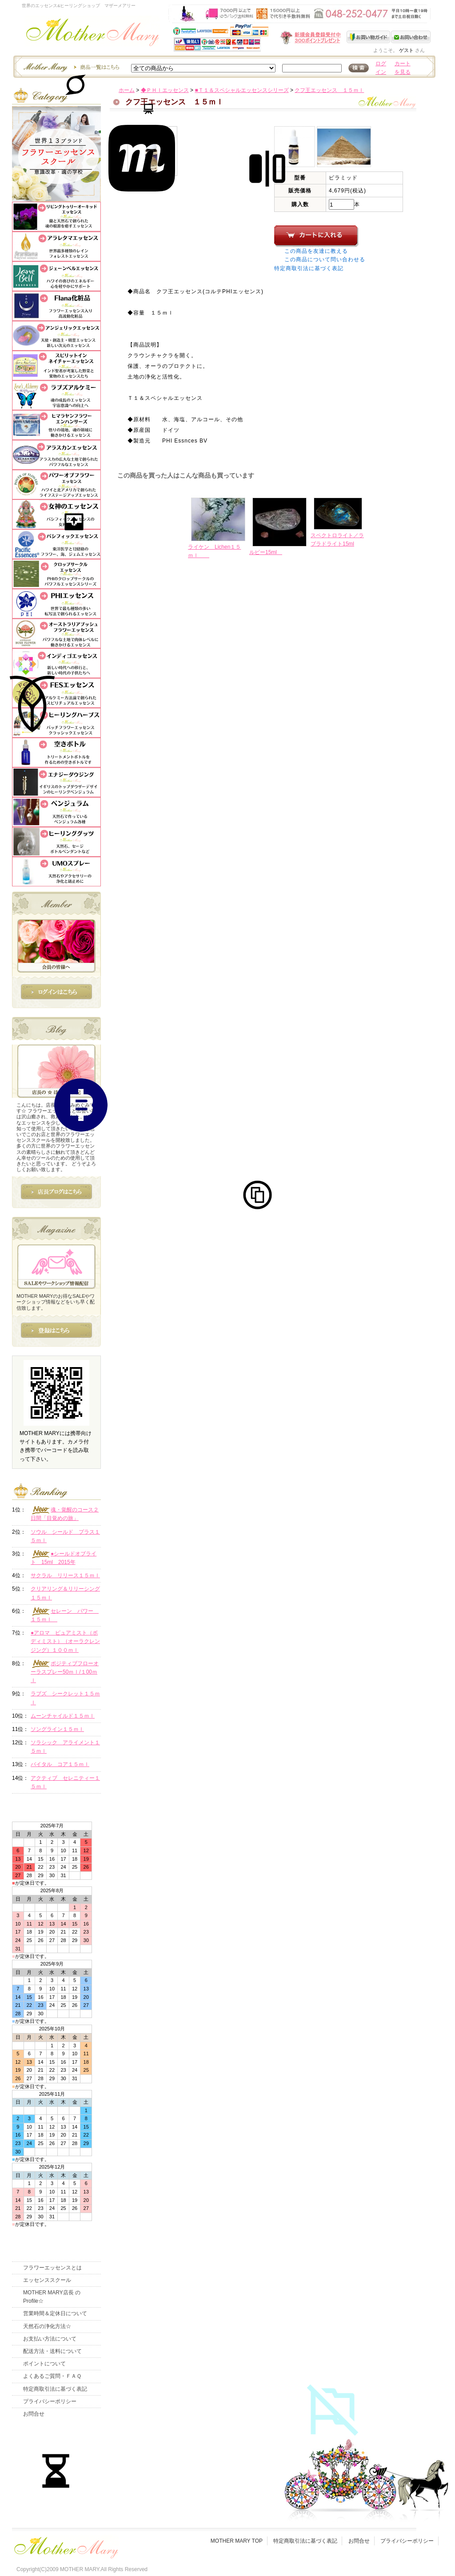 This screenshot has height=2576, width=455. I want to click on open moqups wireframing and prototyping tool, so click(142, 158).